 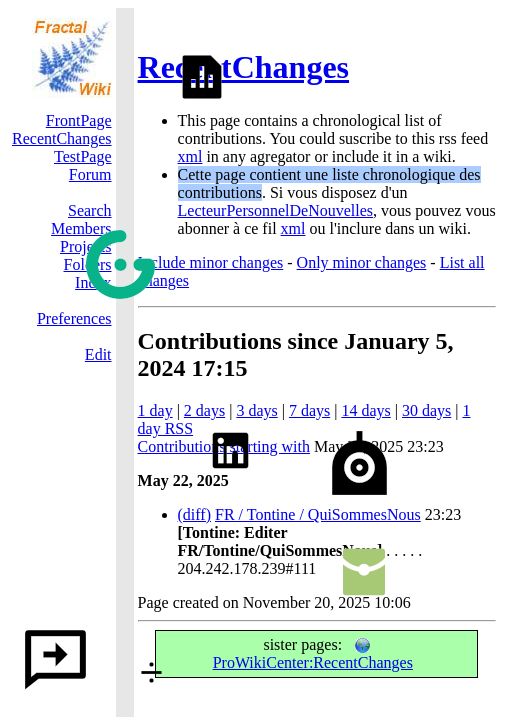 I want to click on forward a chat message, so click(x=55, y=657).